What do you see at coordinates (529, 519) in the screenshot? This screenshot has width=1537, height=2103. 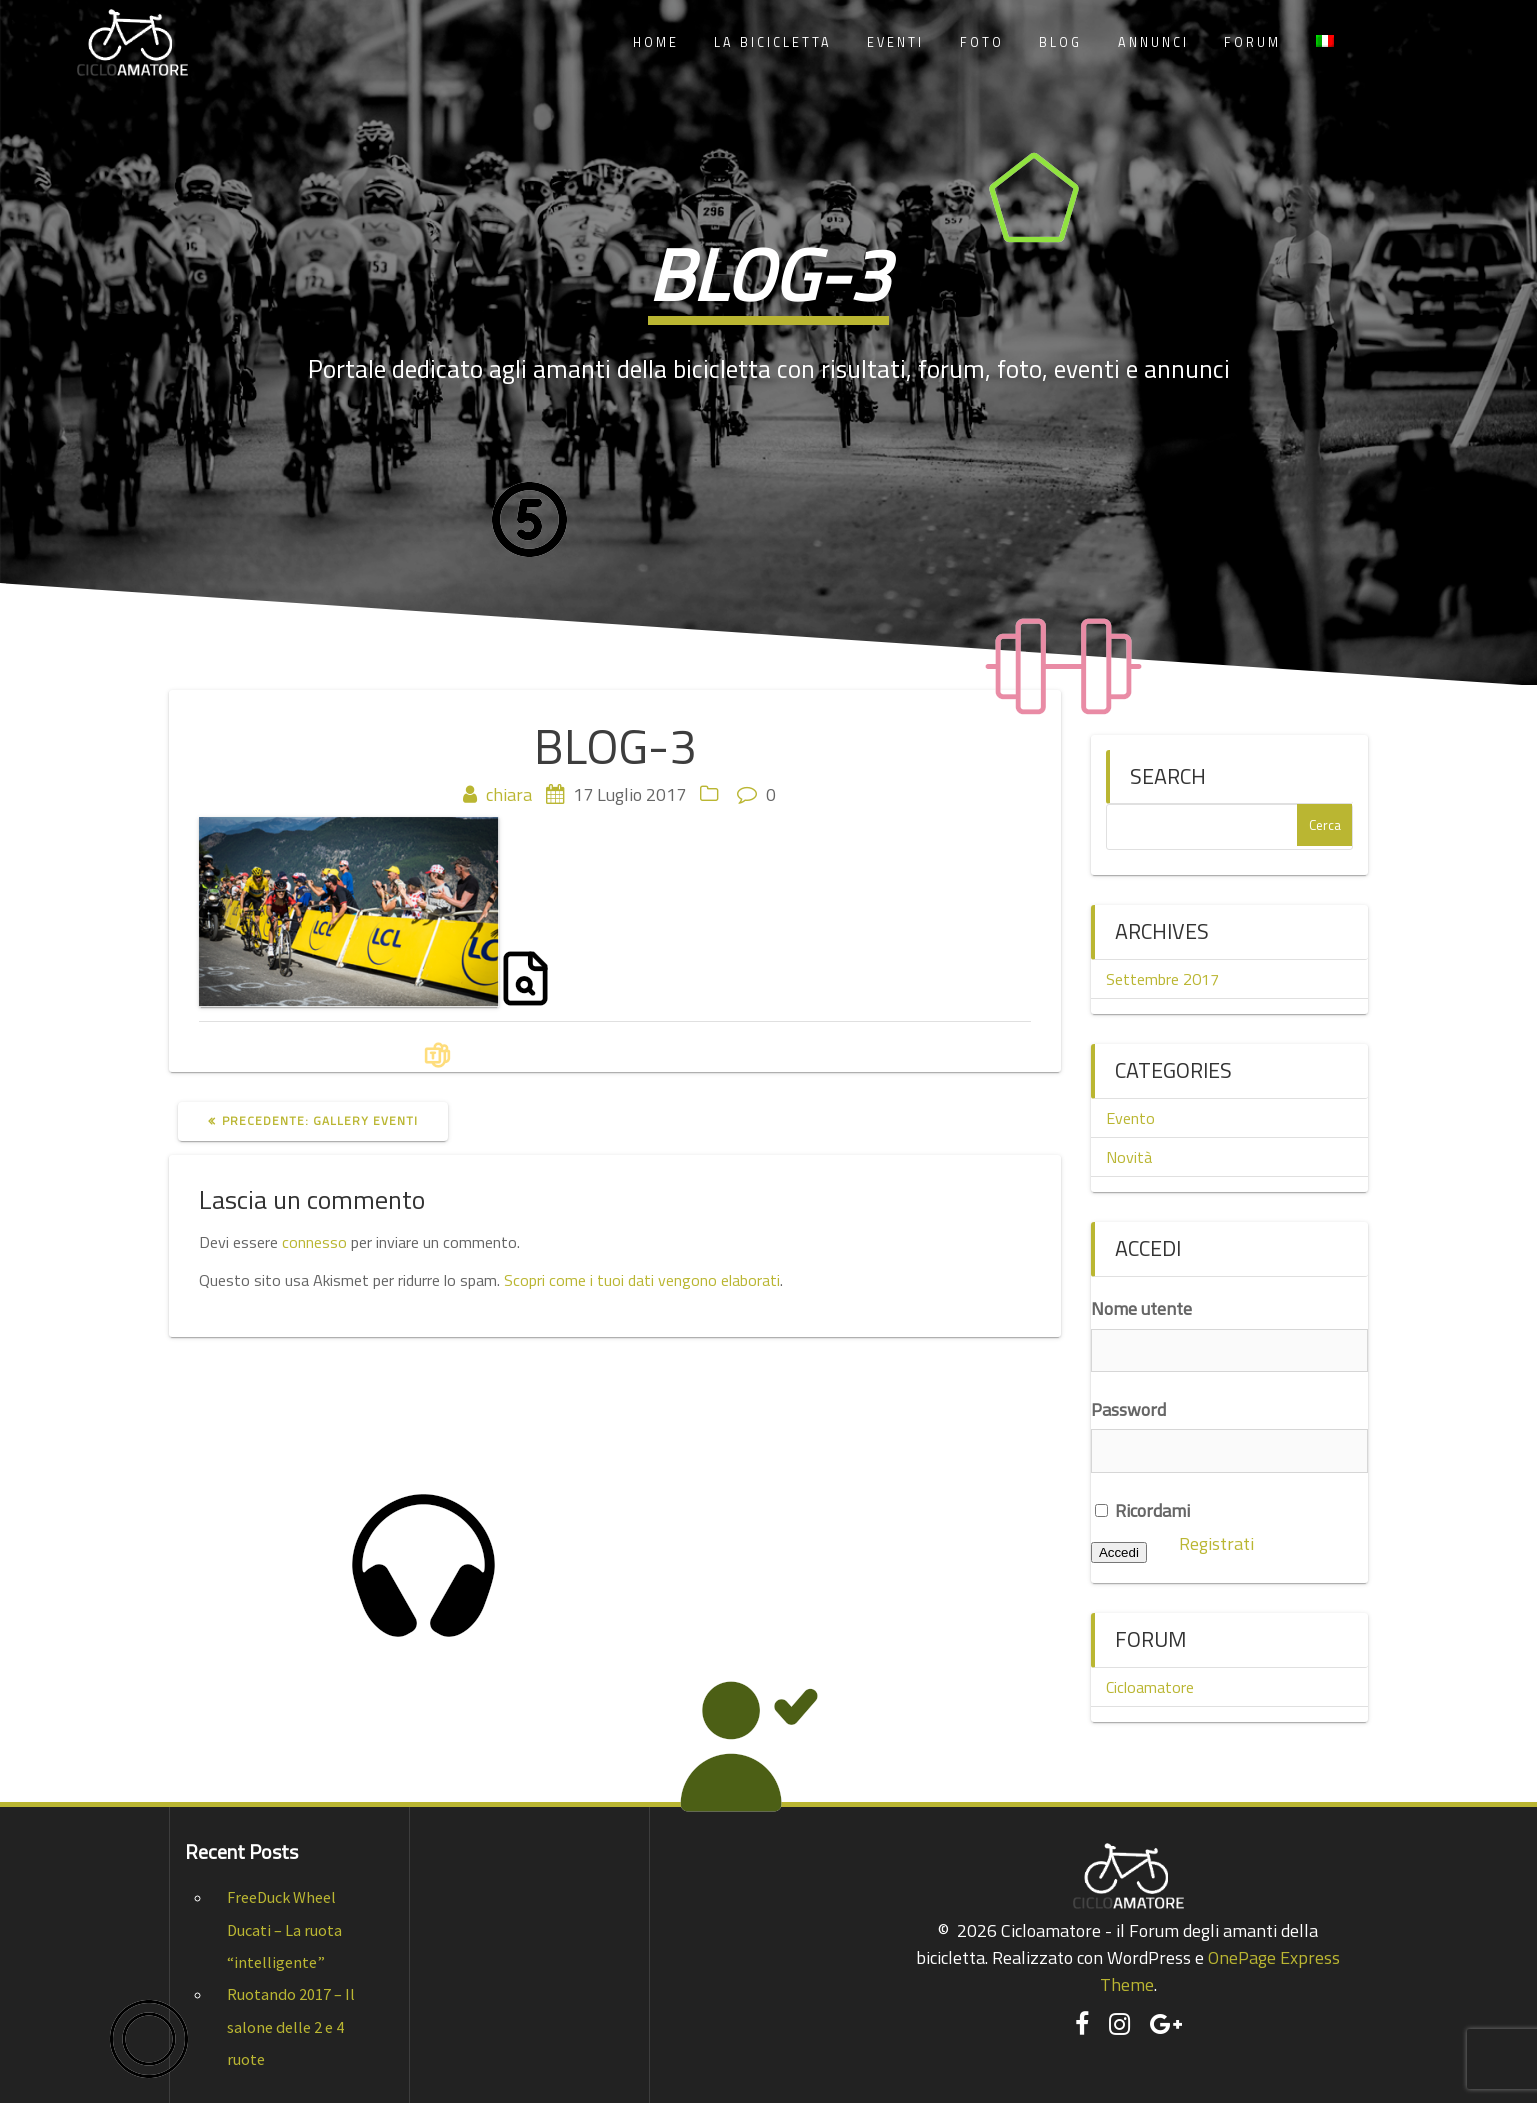 I see `indicates step five in a numbered sequence` at bounding box center [529, 519].